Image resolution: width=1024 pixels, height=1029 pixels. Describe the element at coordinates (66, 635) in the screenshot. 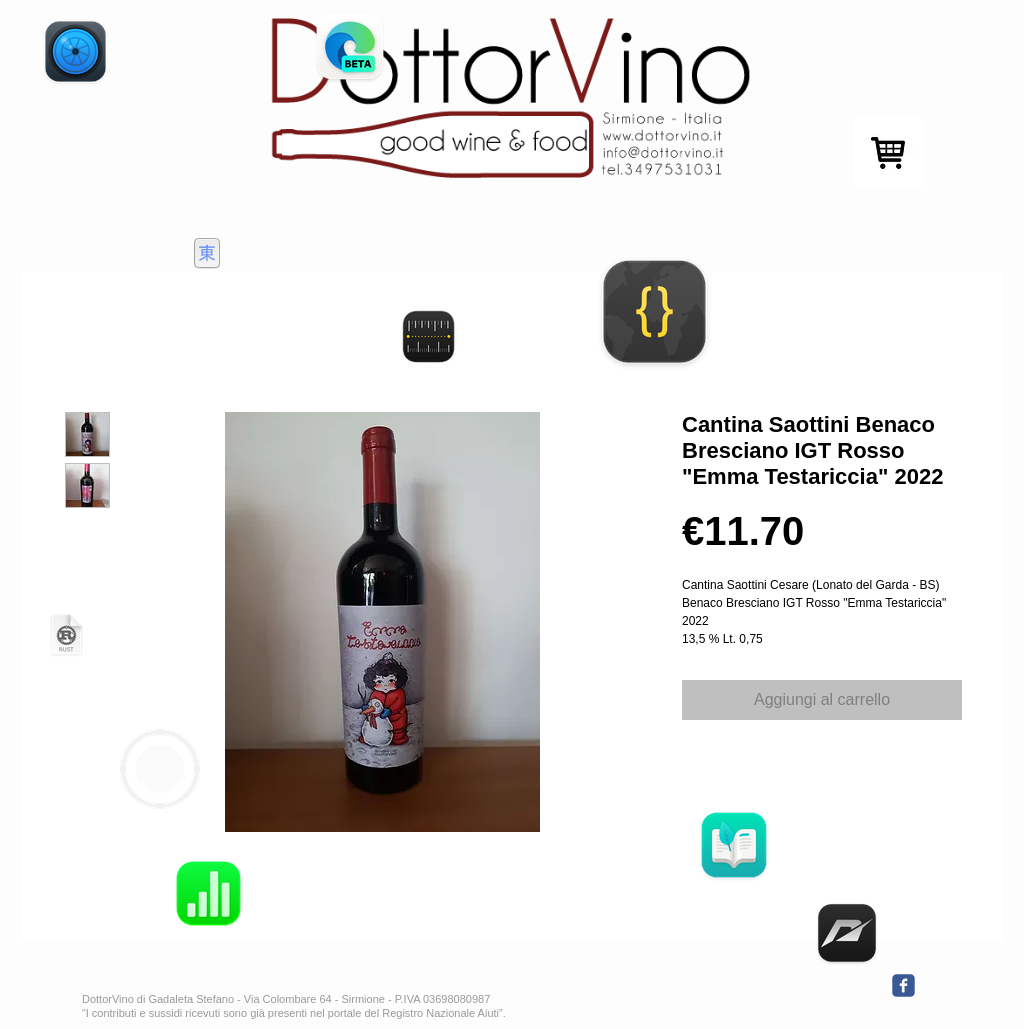

I see `a rust programming language source file` at that location.